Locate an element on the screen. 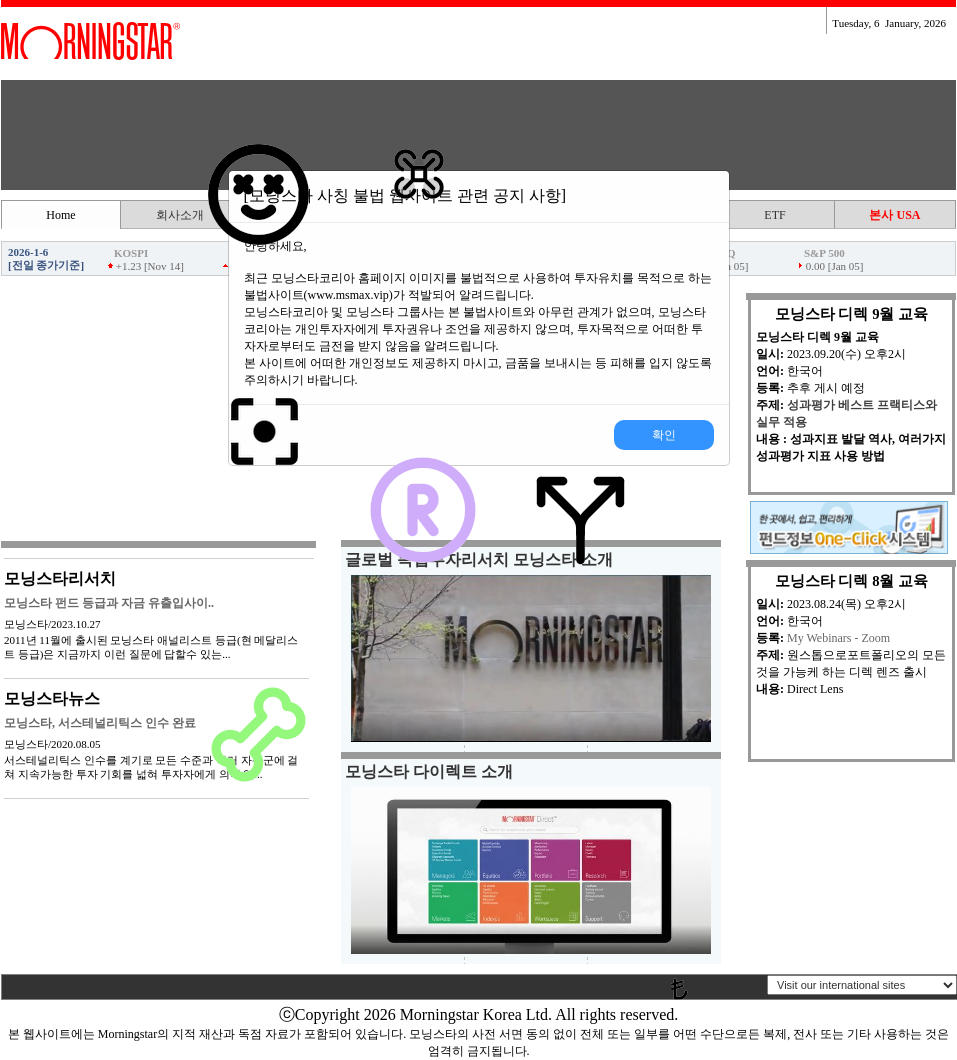  split into two paths or options is located at coordinates (580, 520).